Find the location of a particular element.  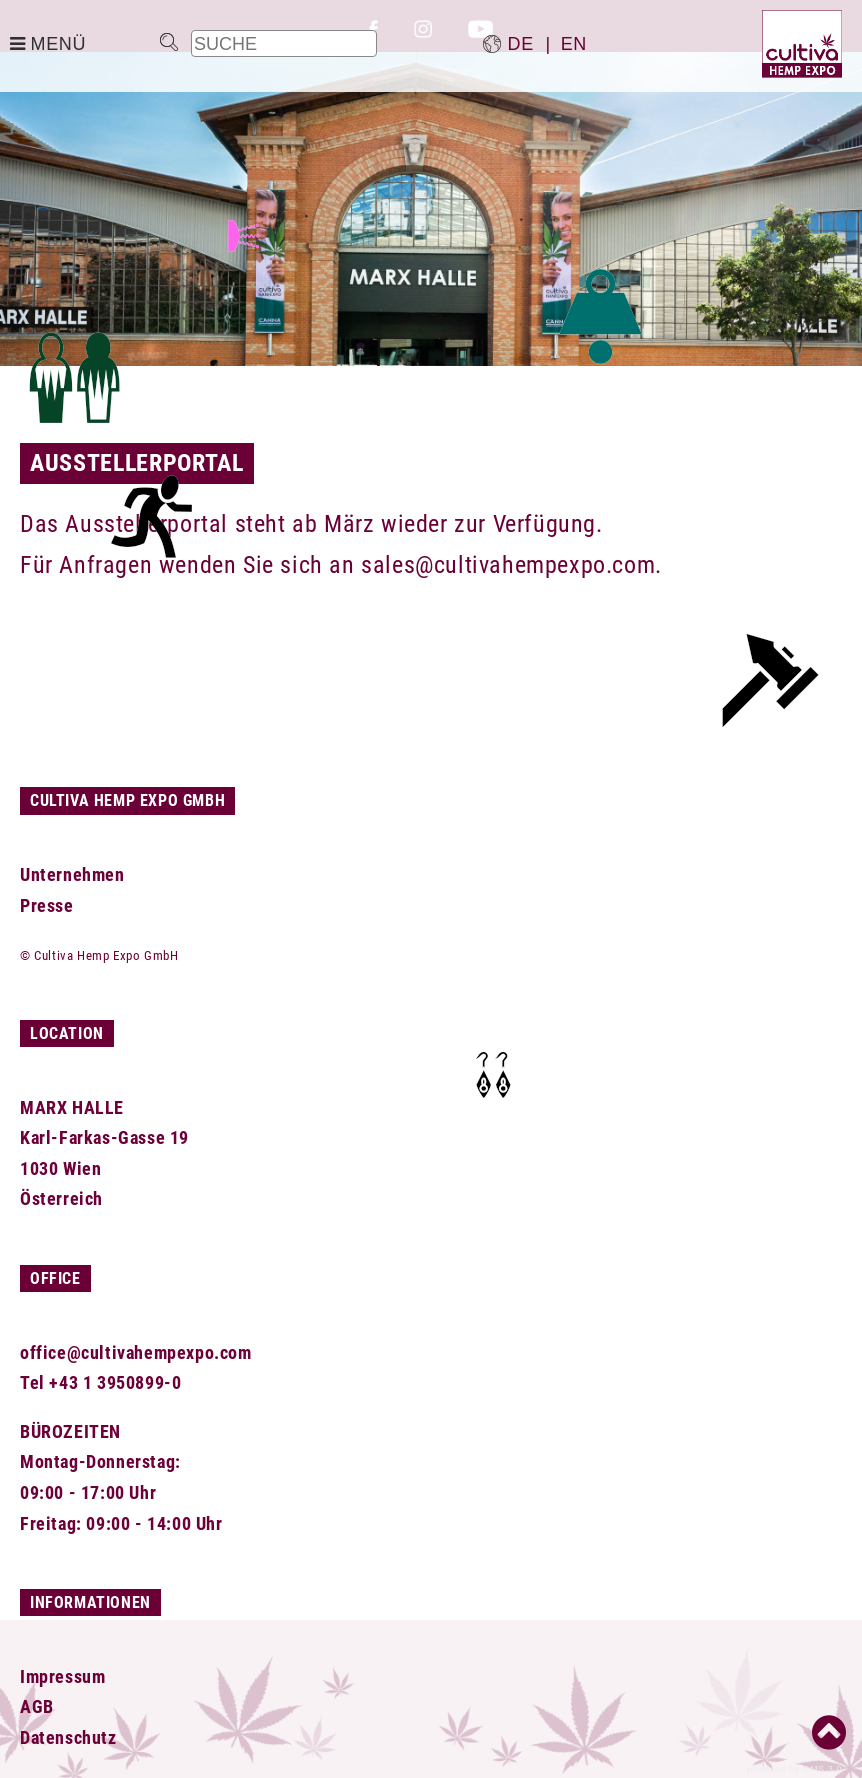

swap character or avatar body is located at coordinates (75, 378).